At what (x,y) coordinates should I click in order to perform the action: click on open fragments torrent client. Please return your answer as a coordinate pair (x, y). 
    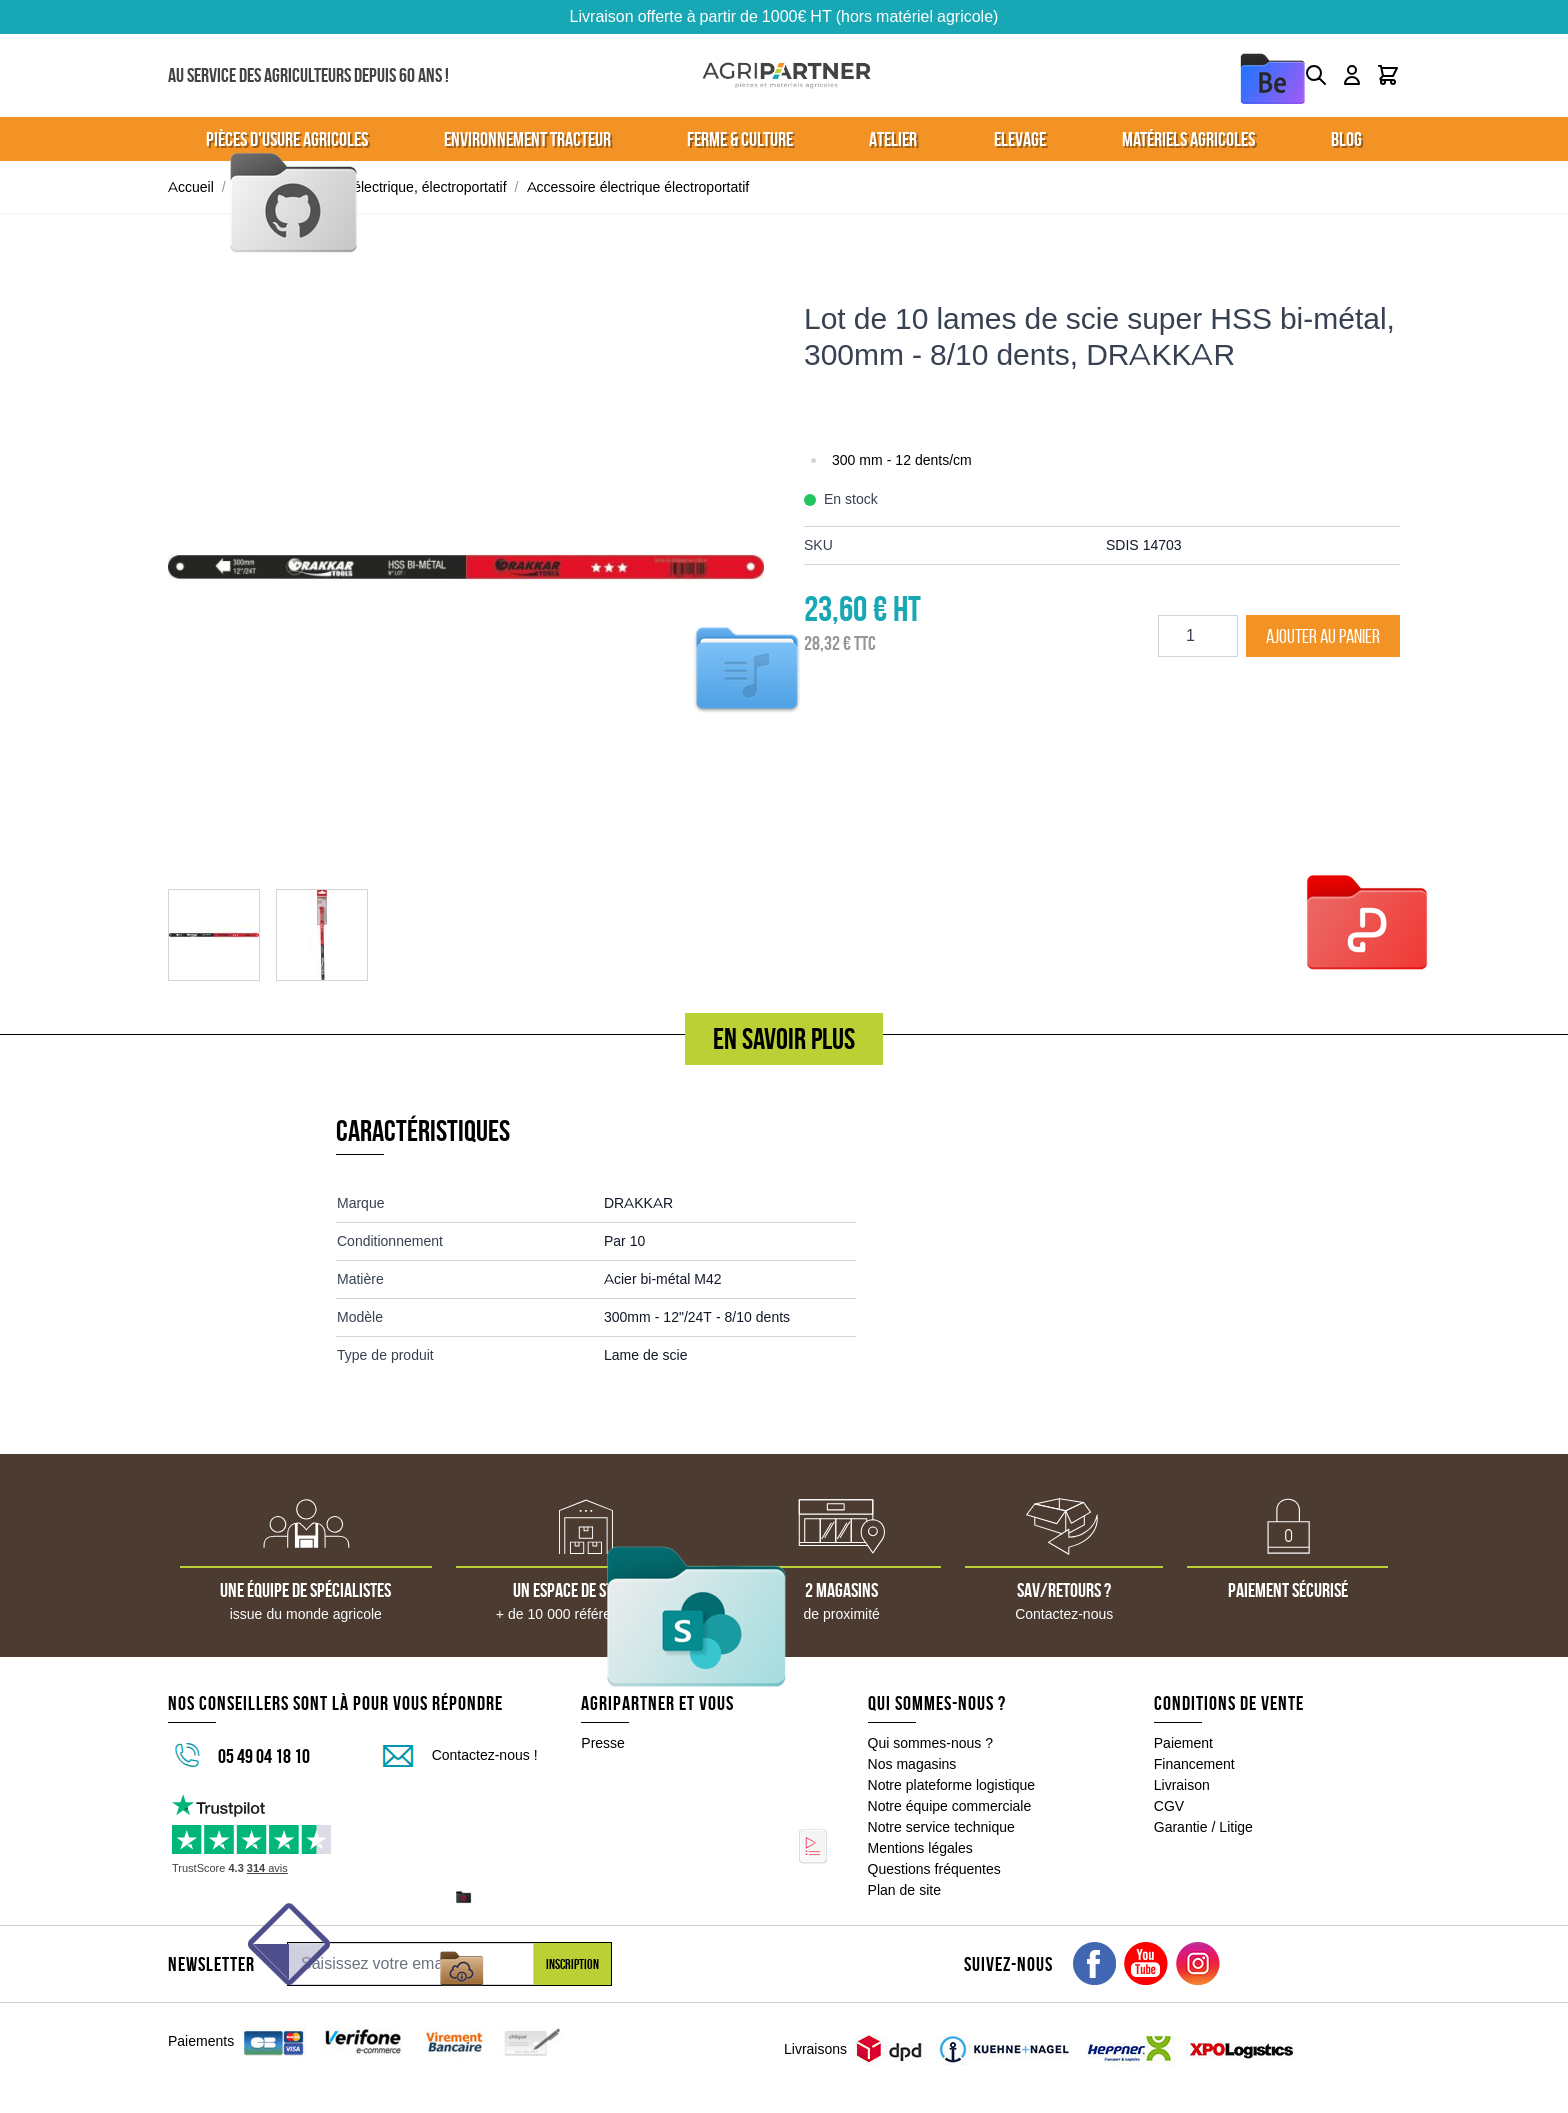
    Looking at the image, I should click on (289, 1944).